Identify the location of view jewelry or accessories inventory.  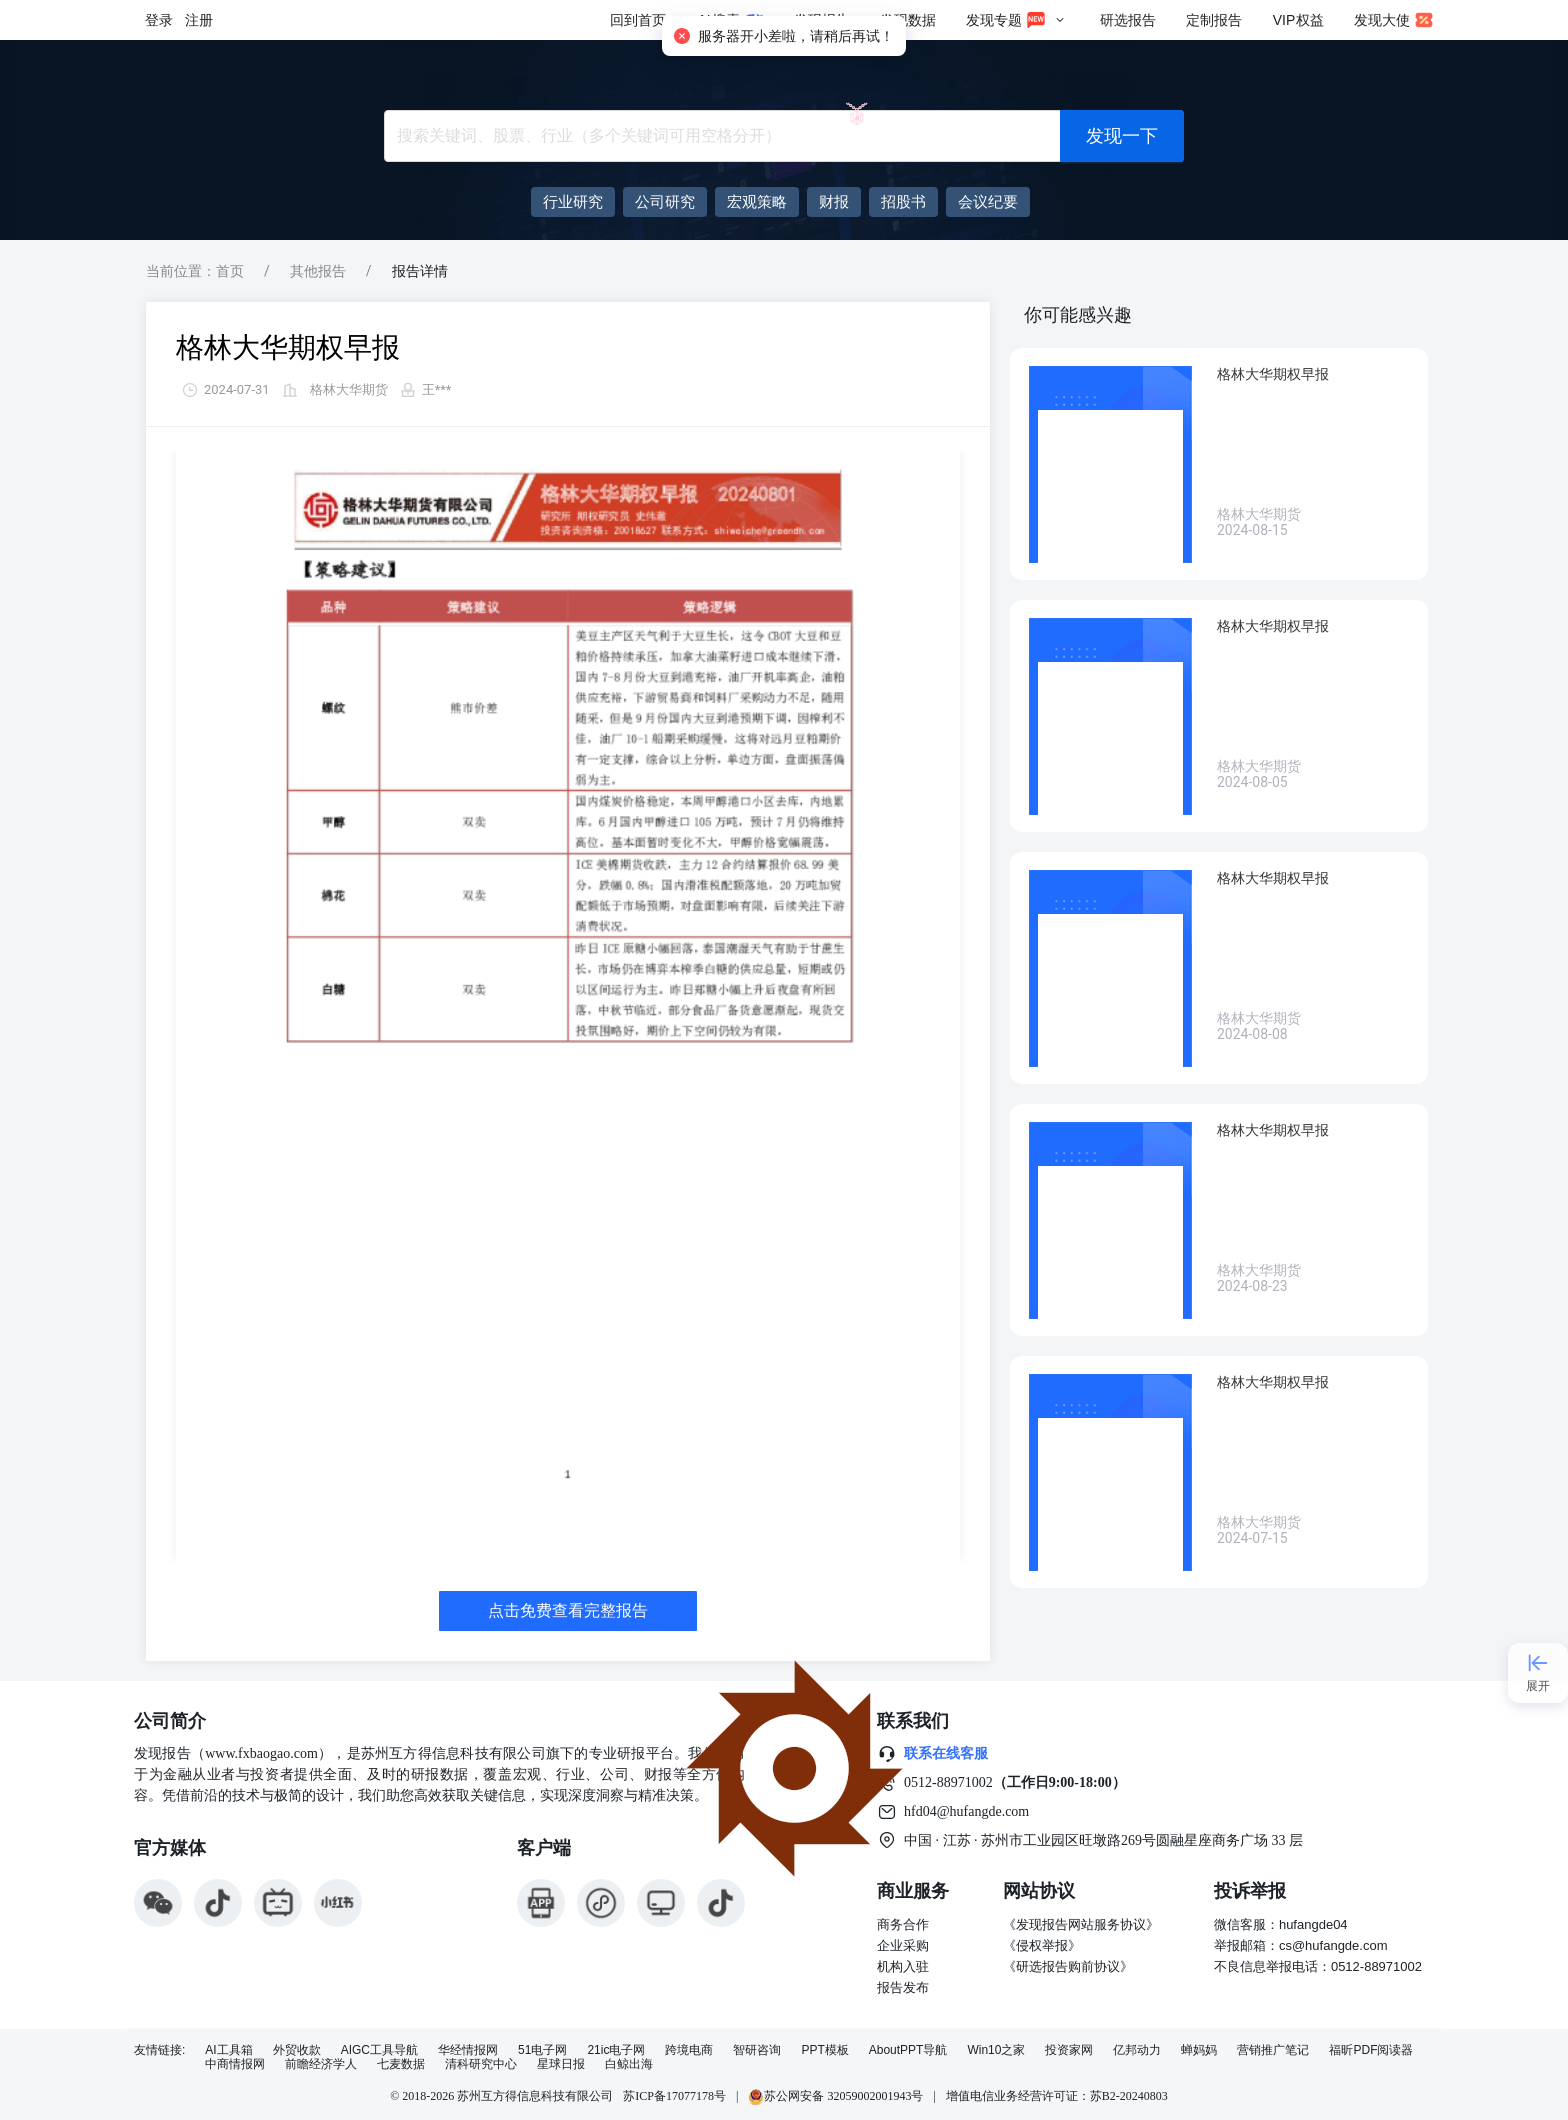
(857, 114).